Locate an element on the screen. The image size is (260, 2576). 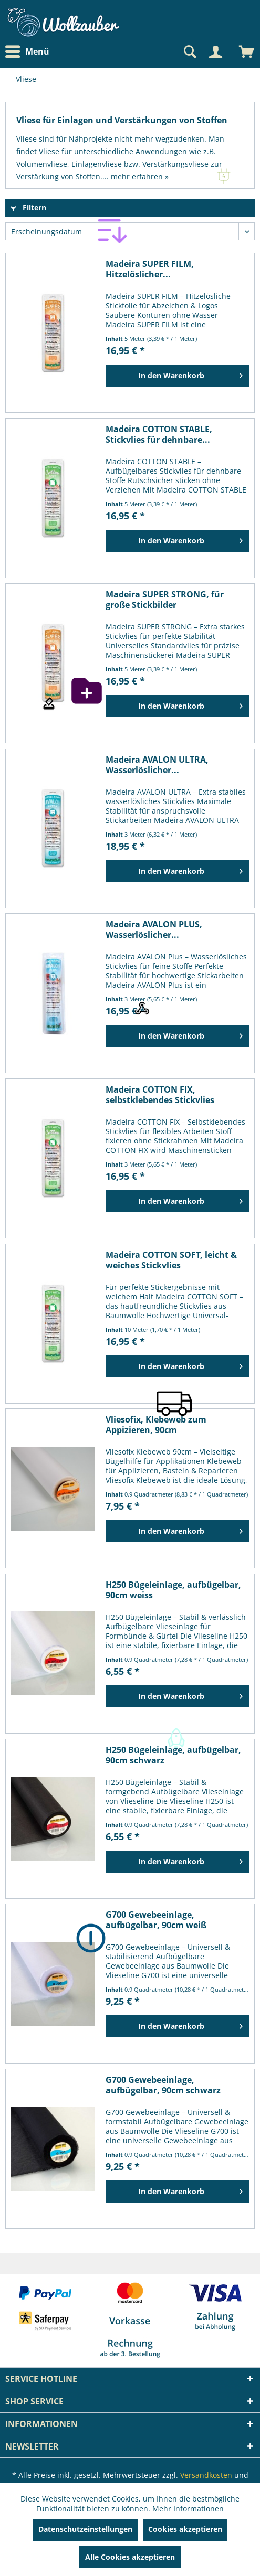
sort items in ascending order is located at coordinates (111, 230).